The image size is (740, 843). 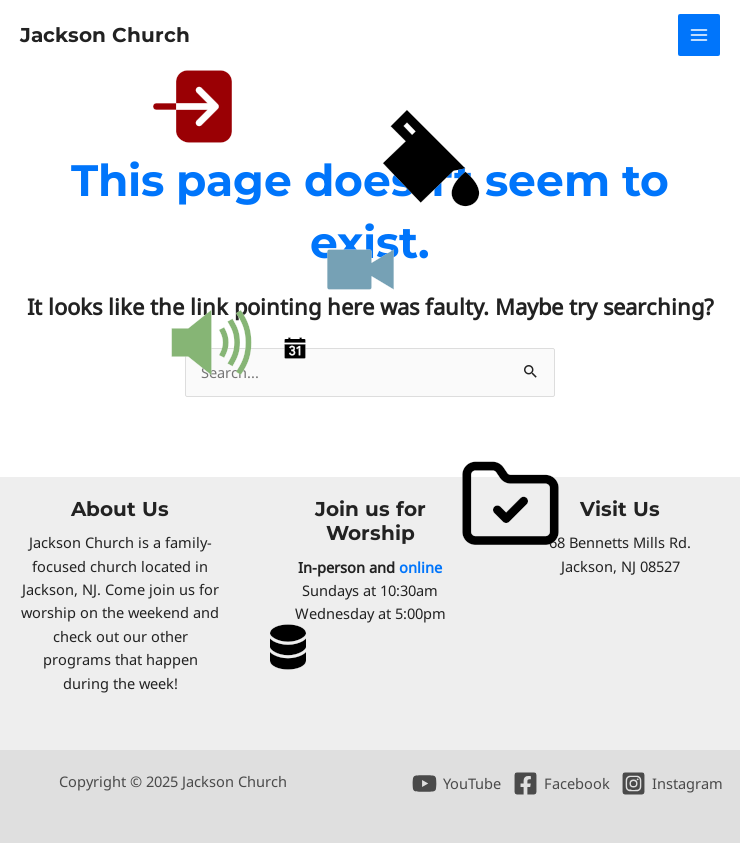 I want to click on access server settings or configuration, so click(x=288, y=647).